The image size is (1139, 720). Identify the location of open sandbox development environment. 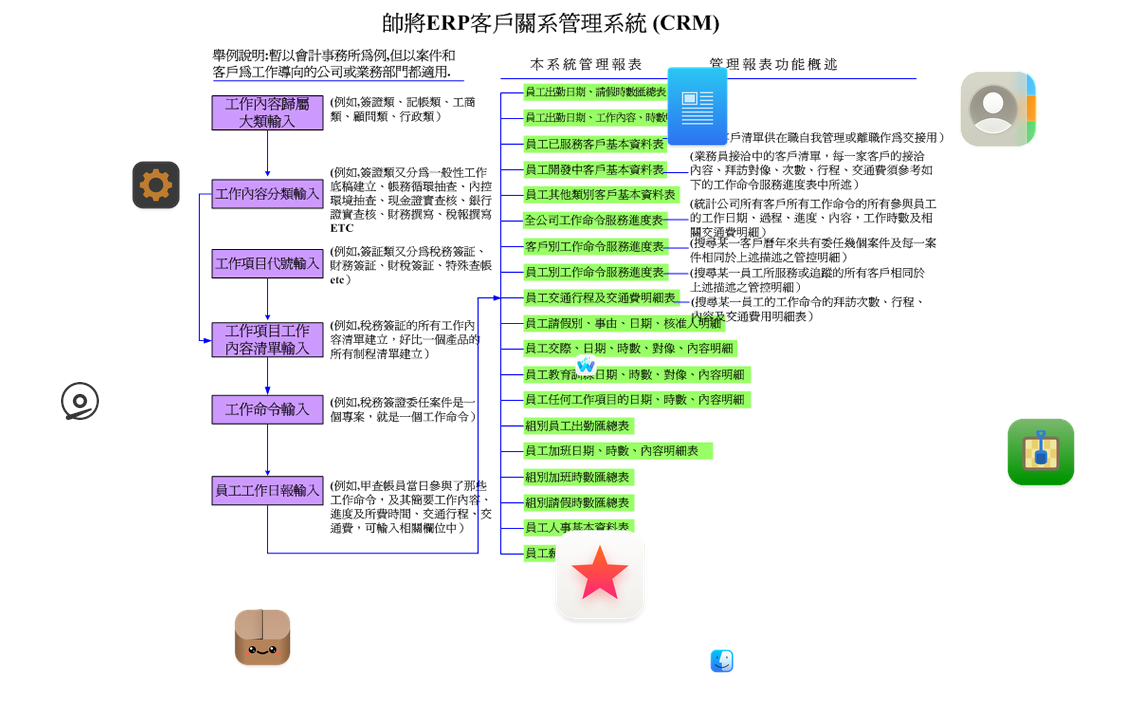
(1041, 452).